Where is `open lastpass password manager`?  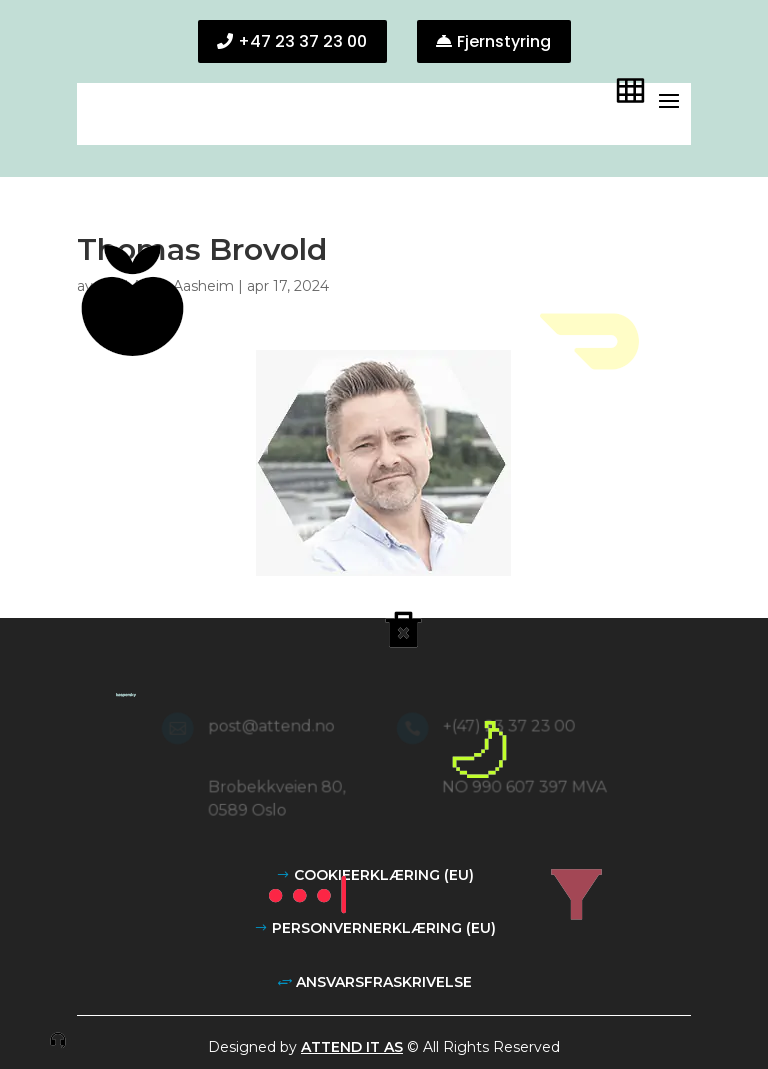 open lastpass password manager is located at coordinates (307, 894).